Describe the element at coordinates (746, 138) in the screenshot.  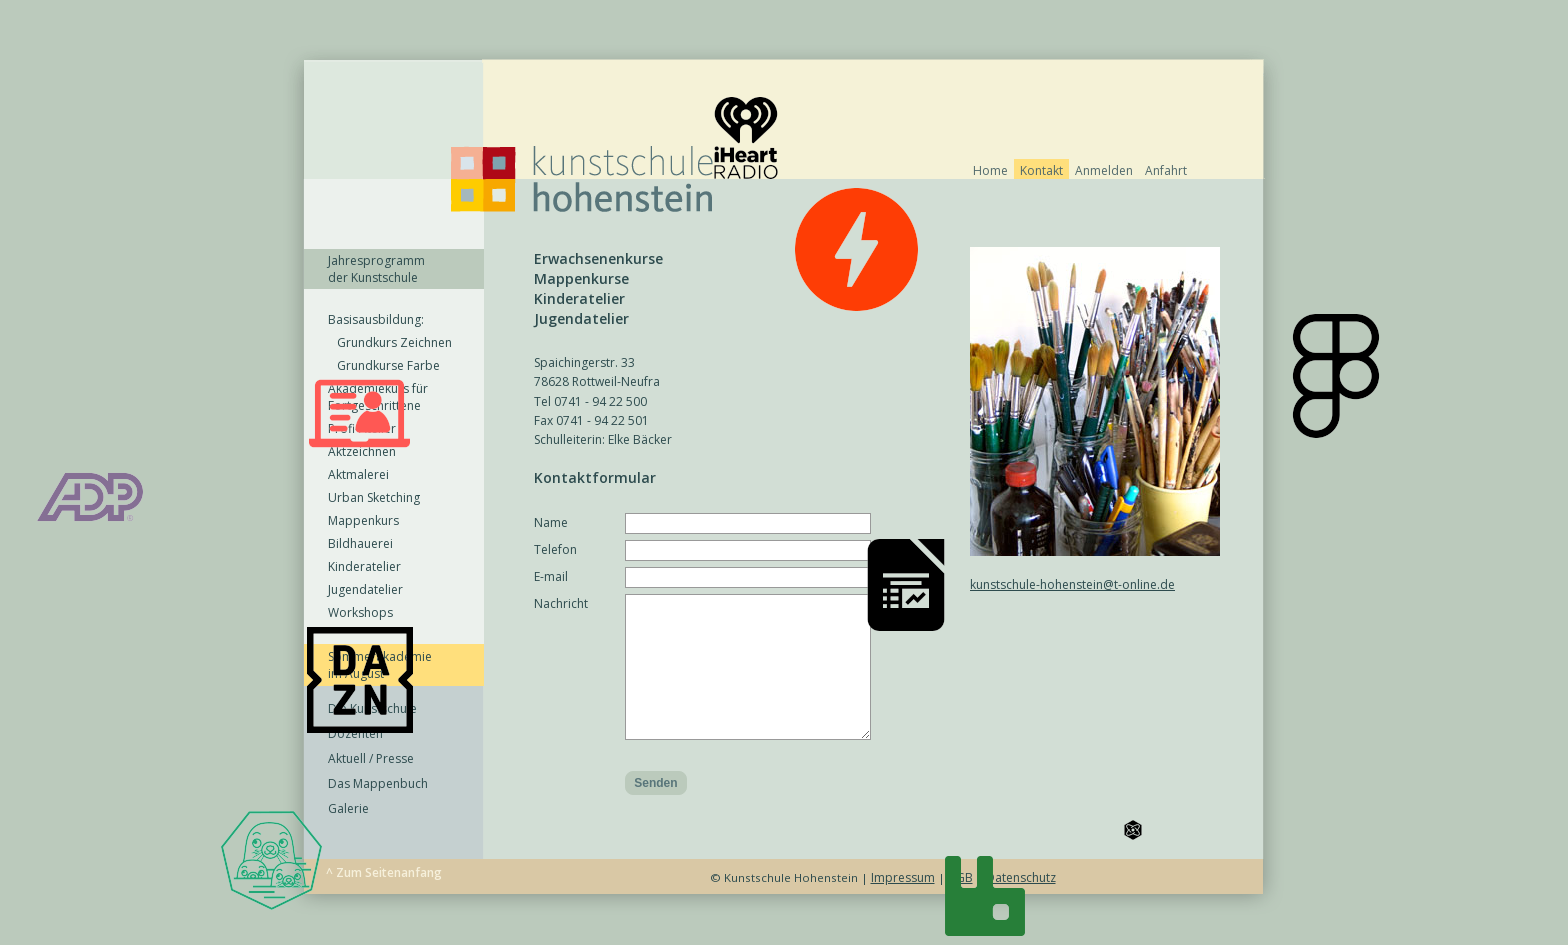
I see `open iHeartRadio app` at that location.